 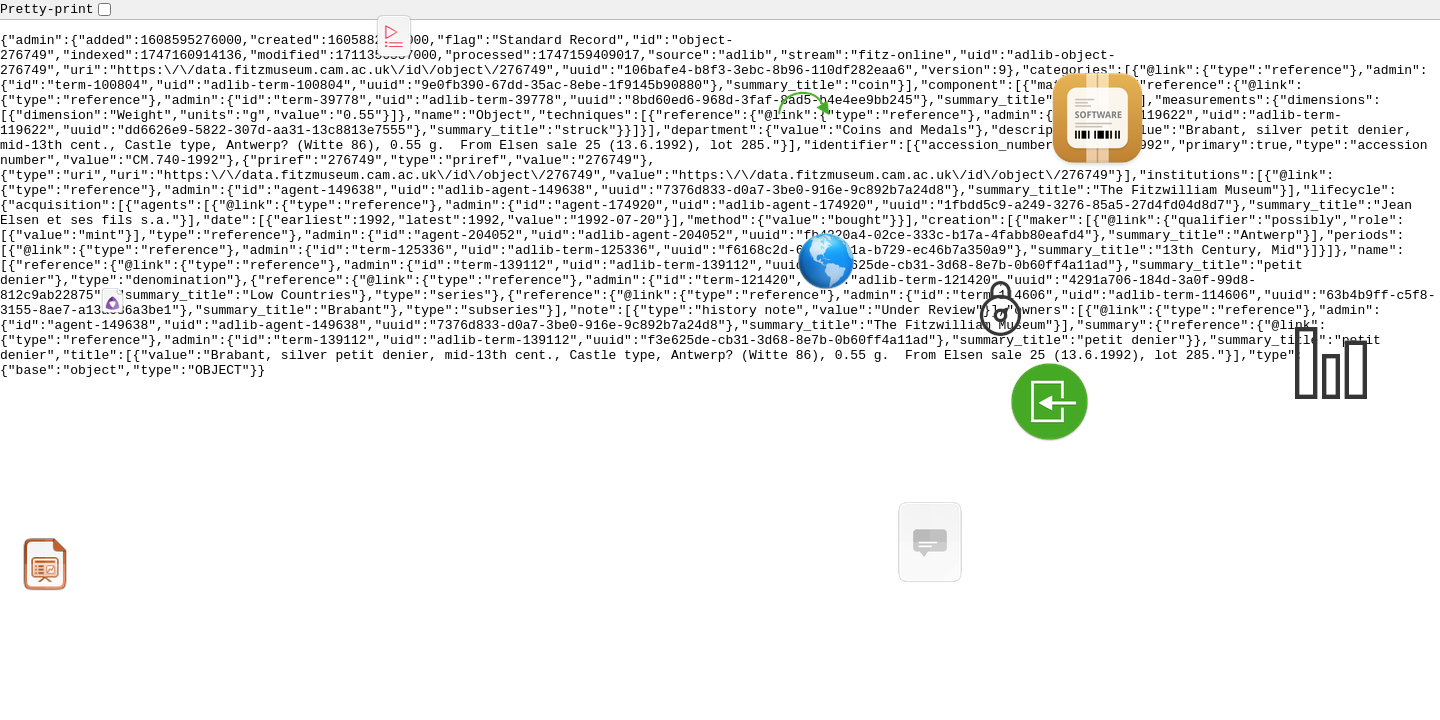 What do you see at coordinates (45, 564) in the screenshot?
I see `open a presentation template file` at bounding box center [45, 564].